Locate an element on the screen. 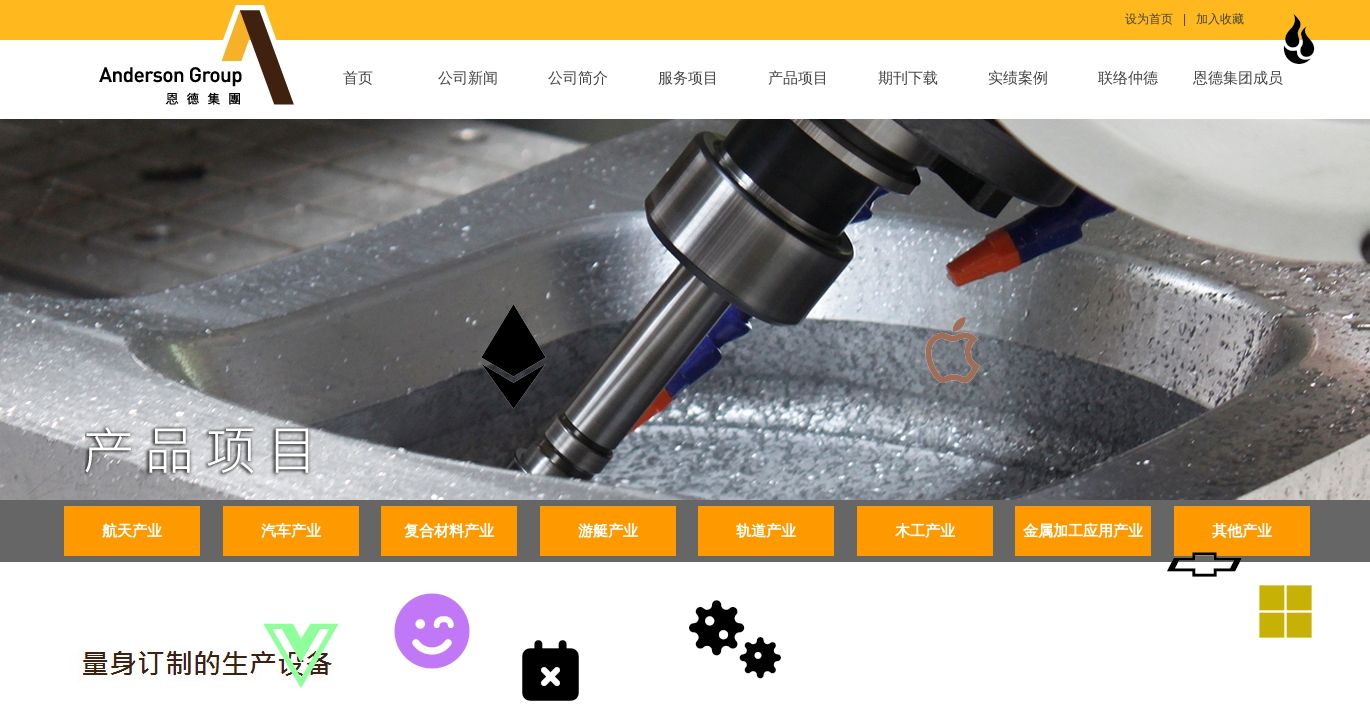 This screenshot has height=720, width=1370. microsoft brand logo is located at coordinates (1285, 611).